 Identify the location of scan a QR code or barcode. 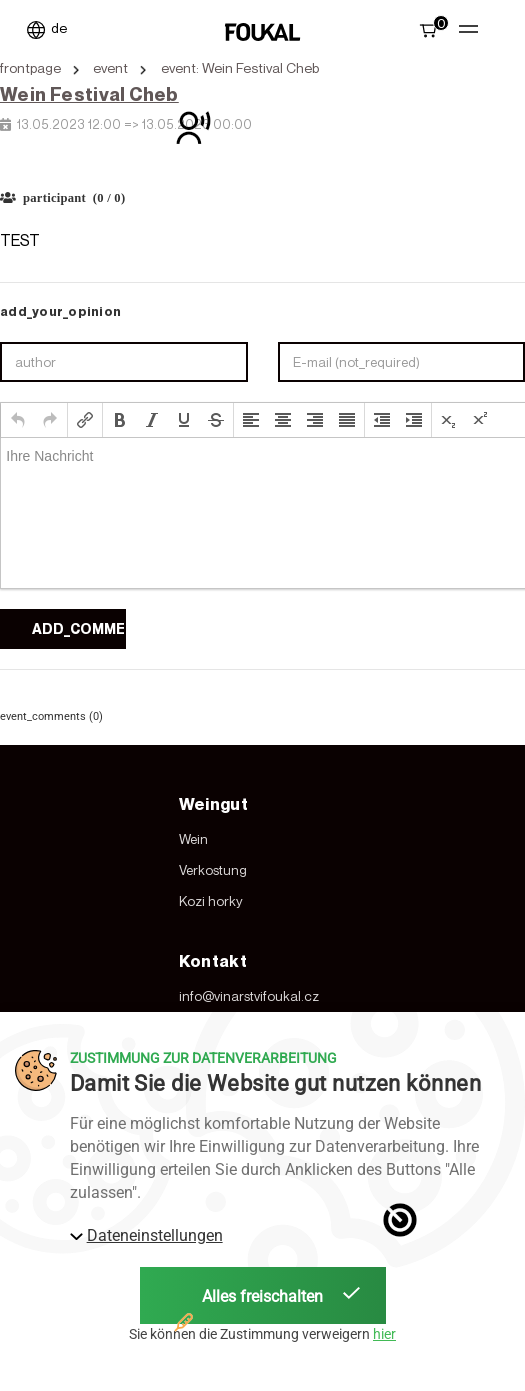
(400, 1220).